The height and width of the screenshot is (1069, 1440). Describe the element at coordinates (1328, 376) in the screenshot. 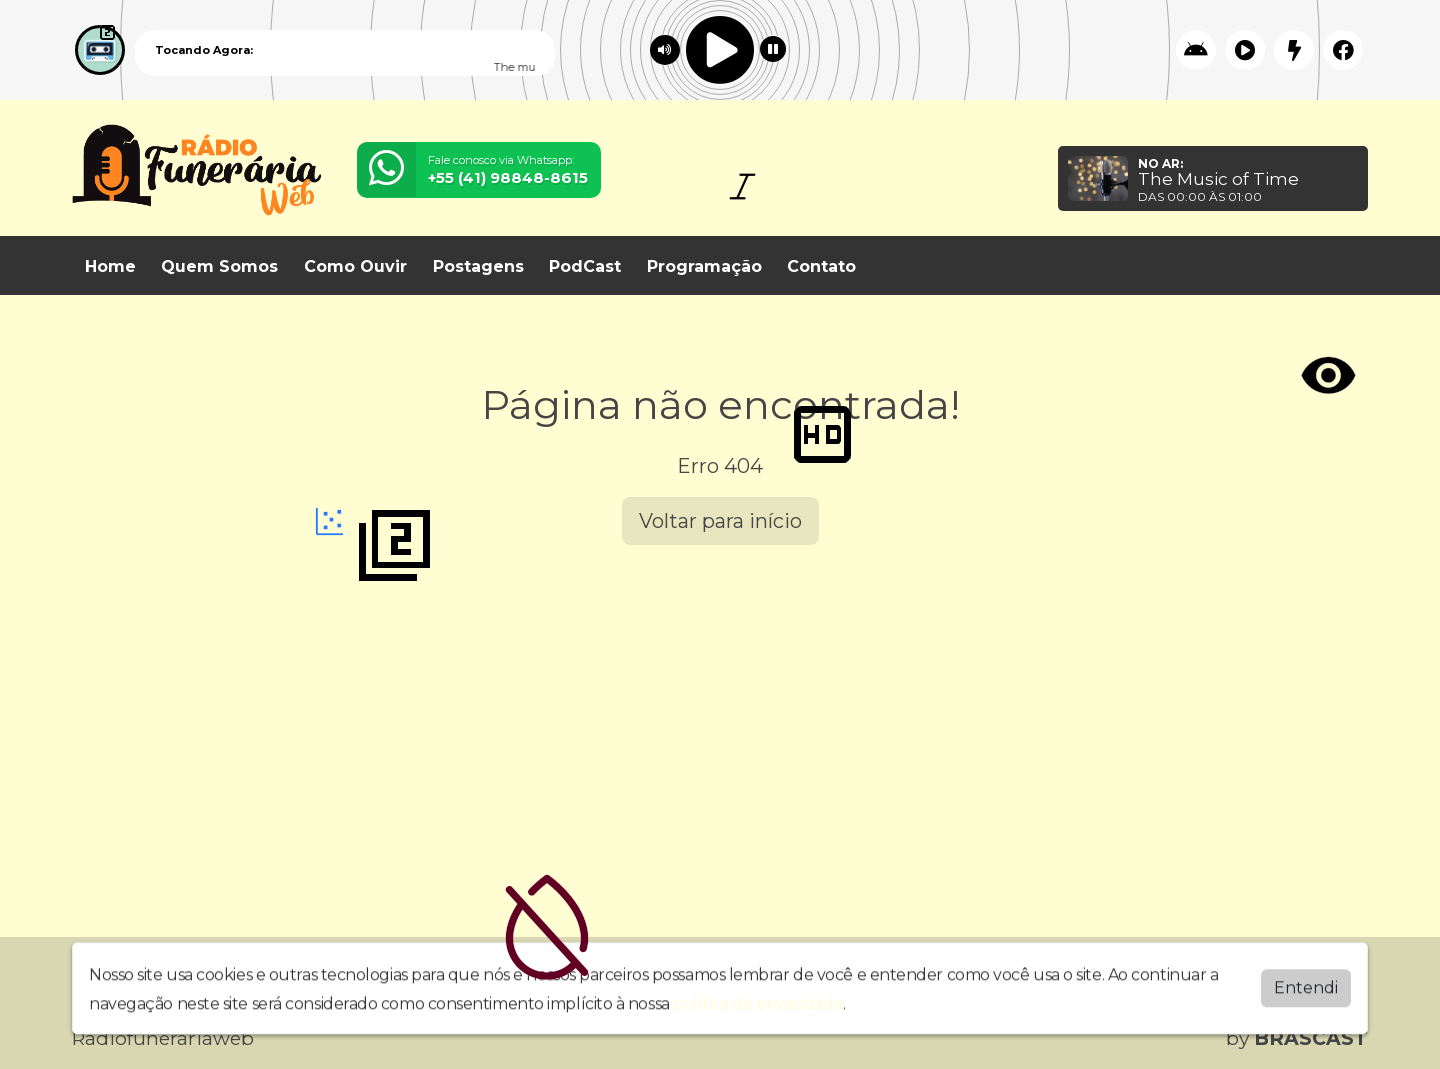

I see `toggle visibility of an item or element` at that location.